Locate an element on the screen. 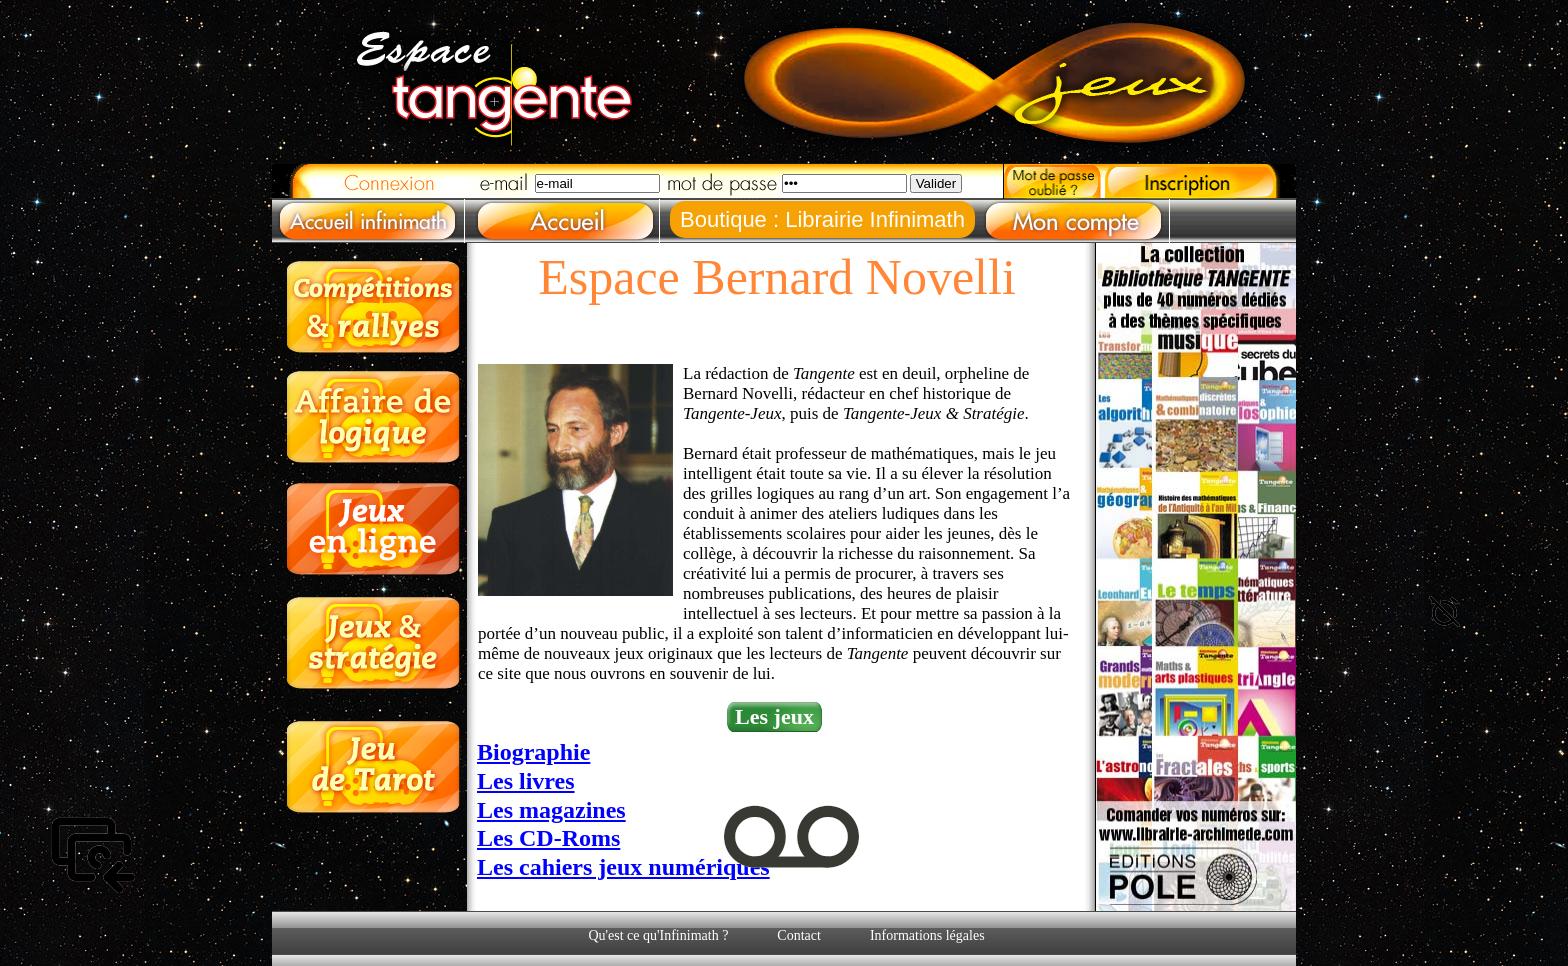 This screenshot has width=1568, height=966. disable or turn off alarm is located at coordinates (1444, 611).